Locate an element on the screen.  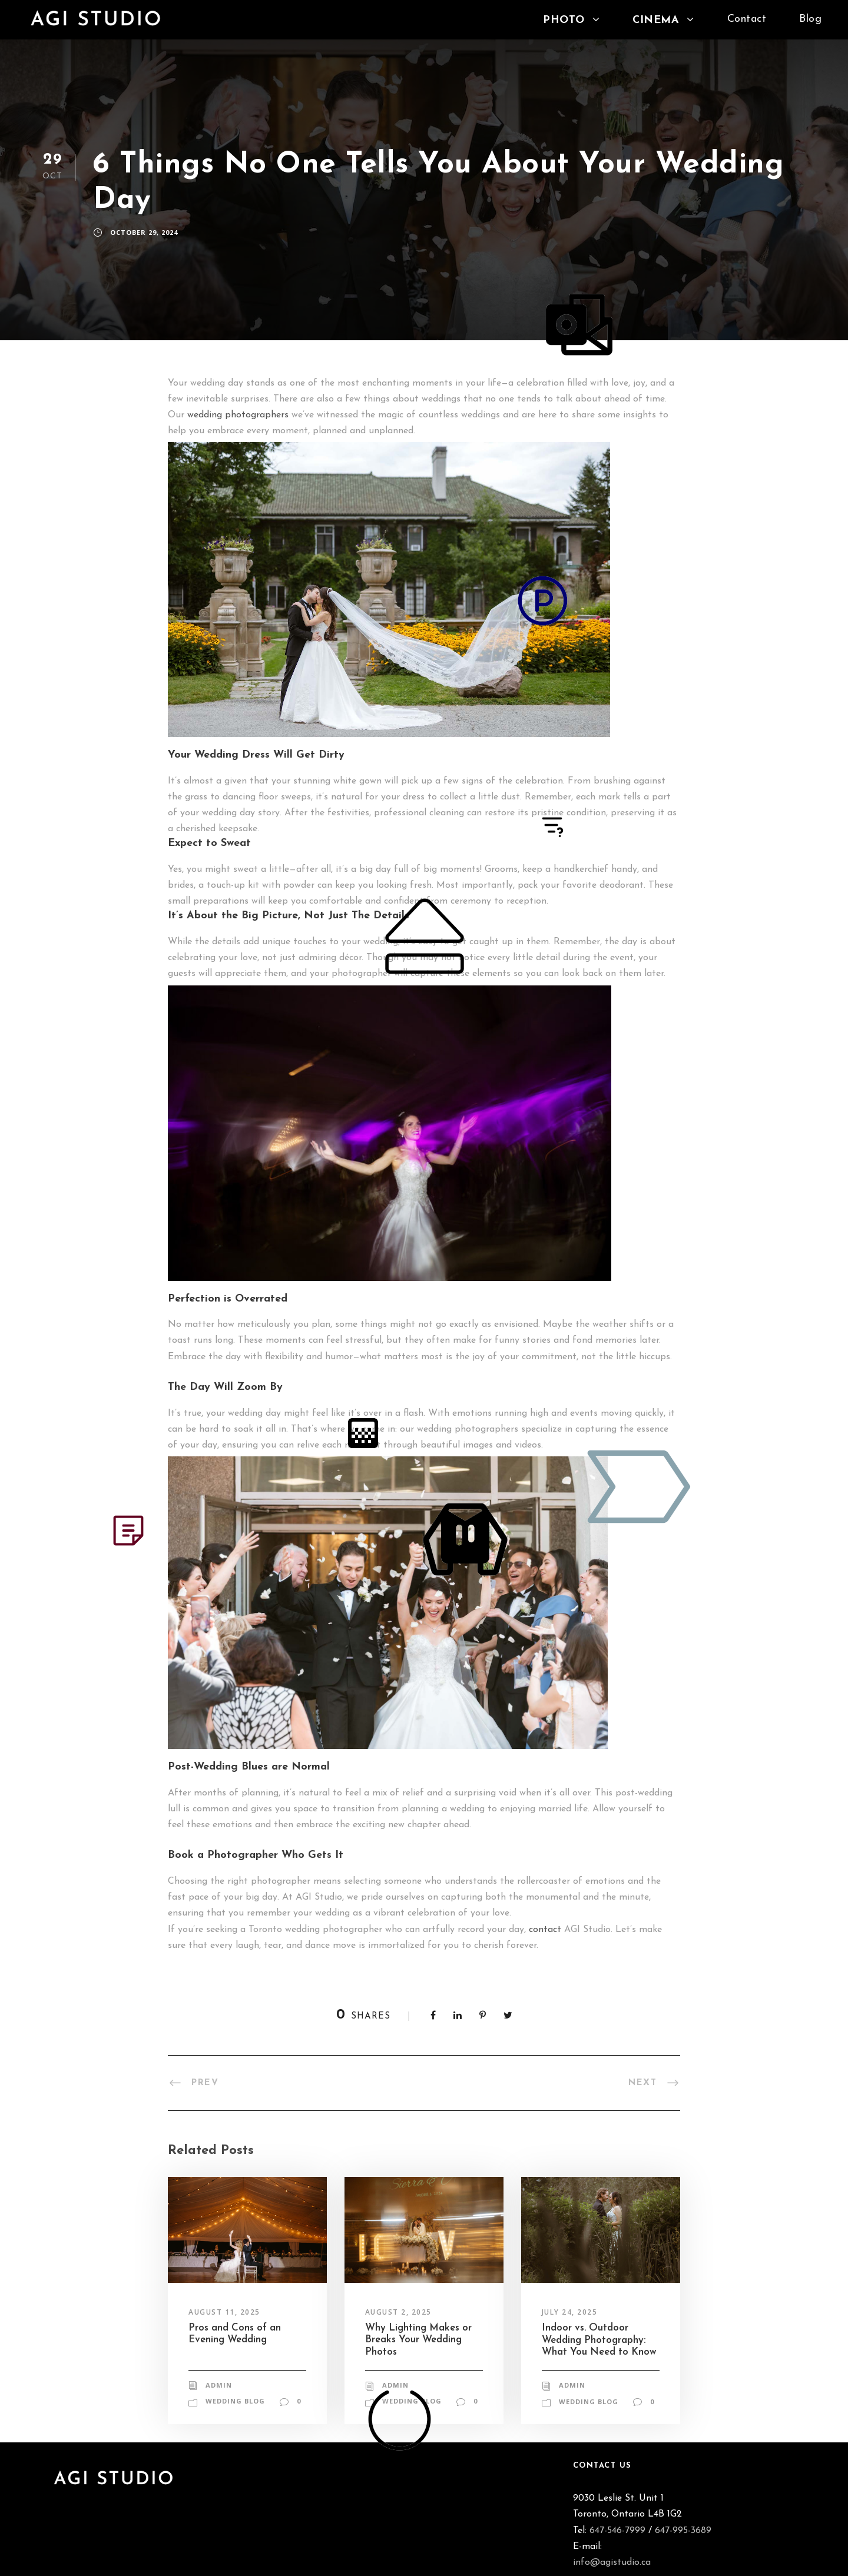
filter settings need attention or review is located at coordinates (552, 825).